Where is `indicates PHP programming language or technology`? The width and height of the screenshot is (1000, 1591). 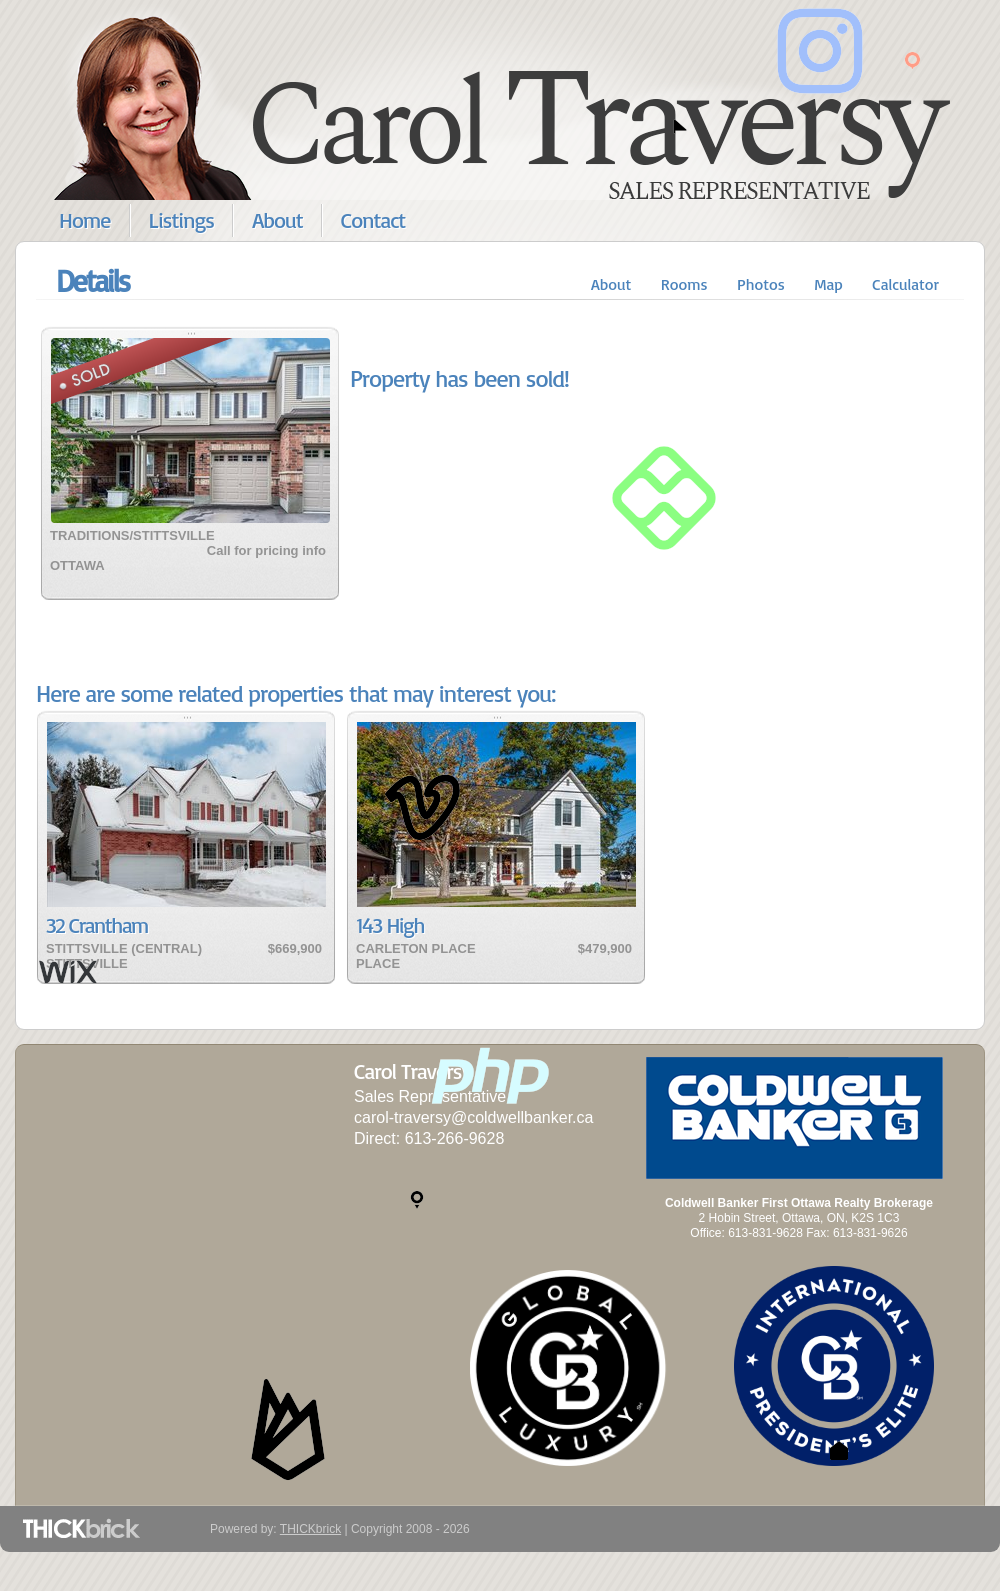
indicates PHP programming language or technology is located at coordinates (490, 1079).